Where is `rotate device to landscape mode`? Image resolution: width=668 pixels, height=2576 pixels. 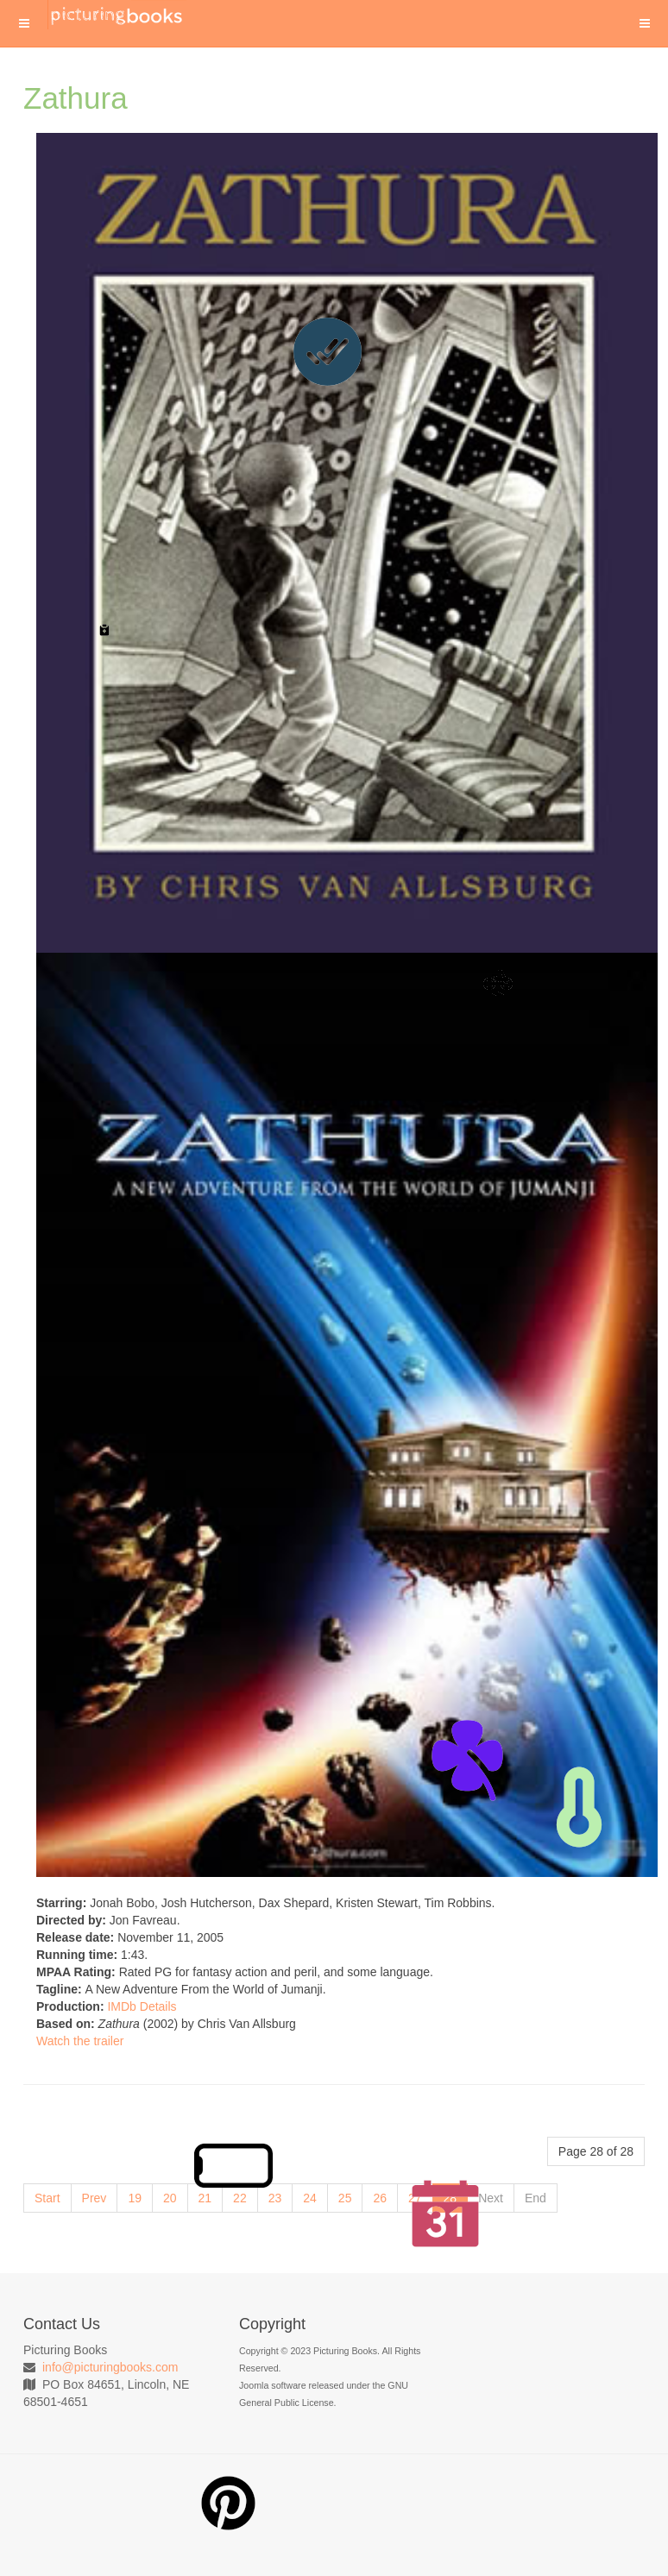
rotate device to landscape mode is located at coordinates (233, 2165).